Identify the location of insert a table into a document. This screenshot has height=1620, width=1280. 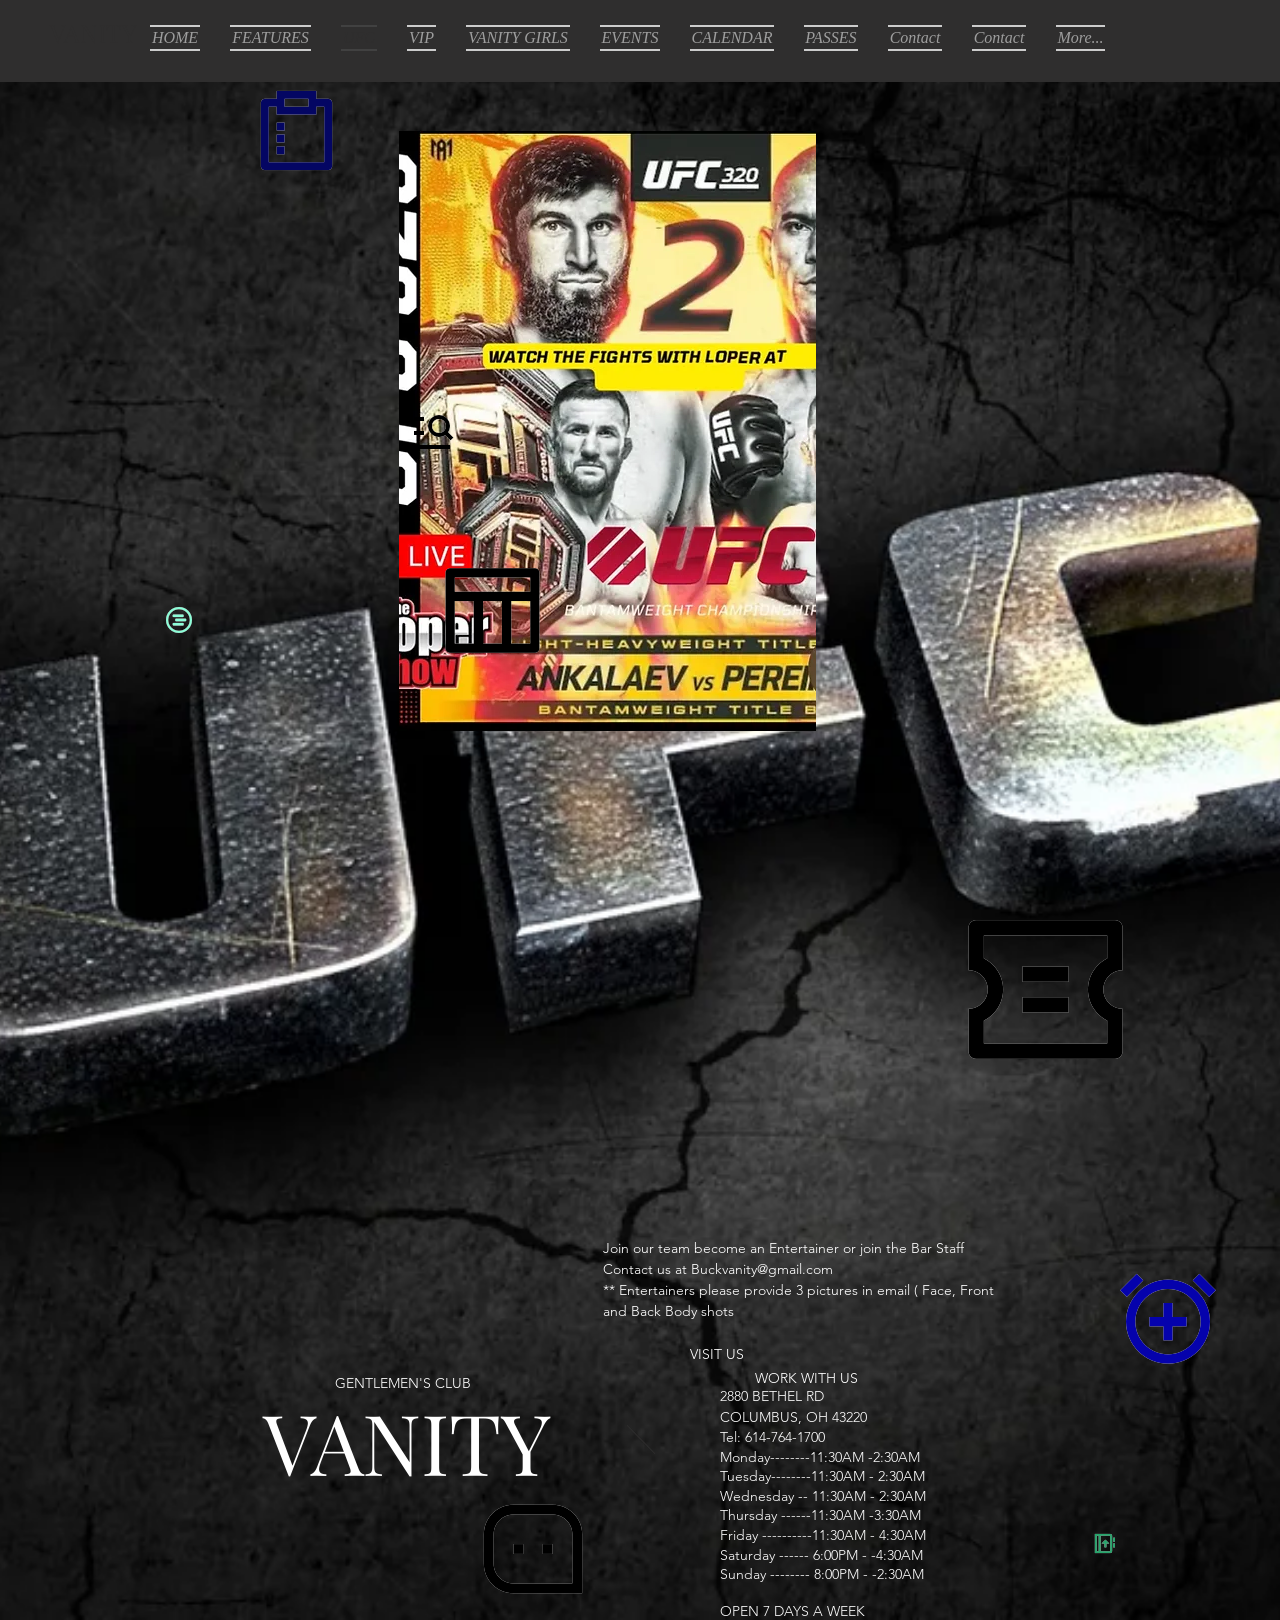
(492, 610).